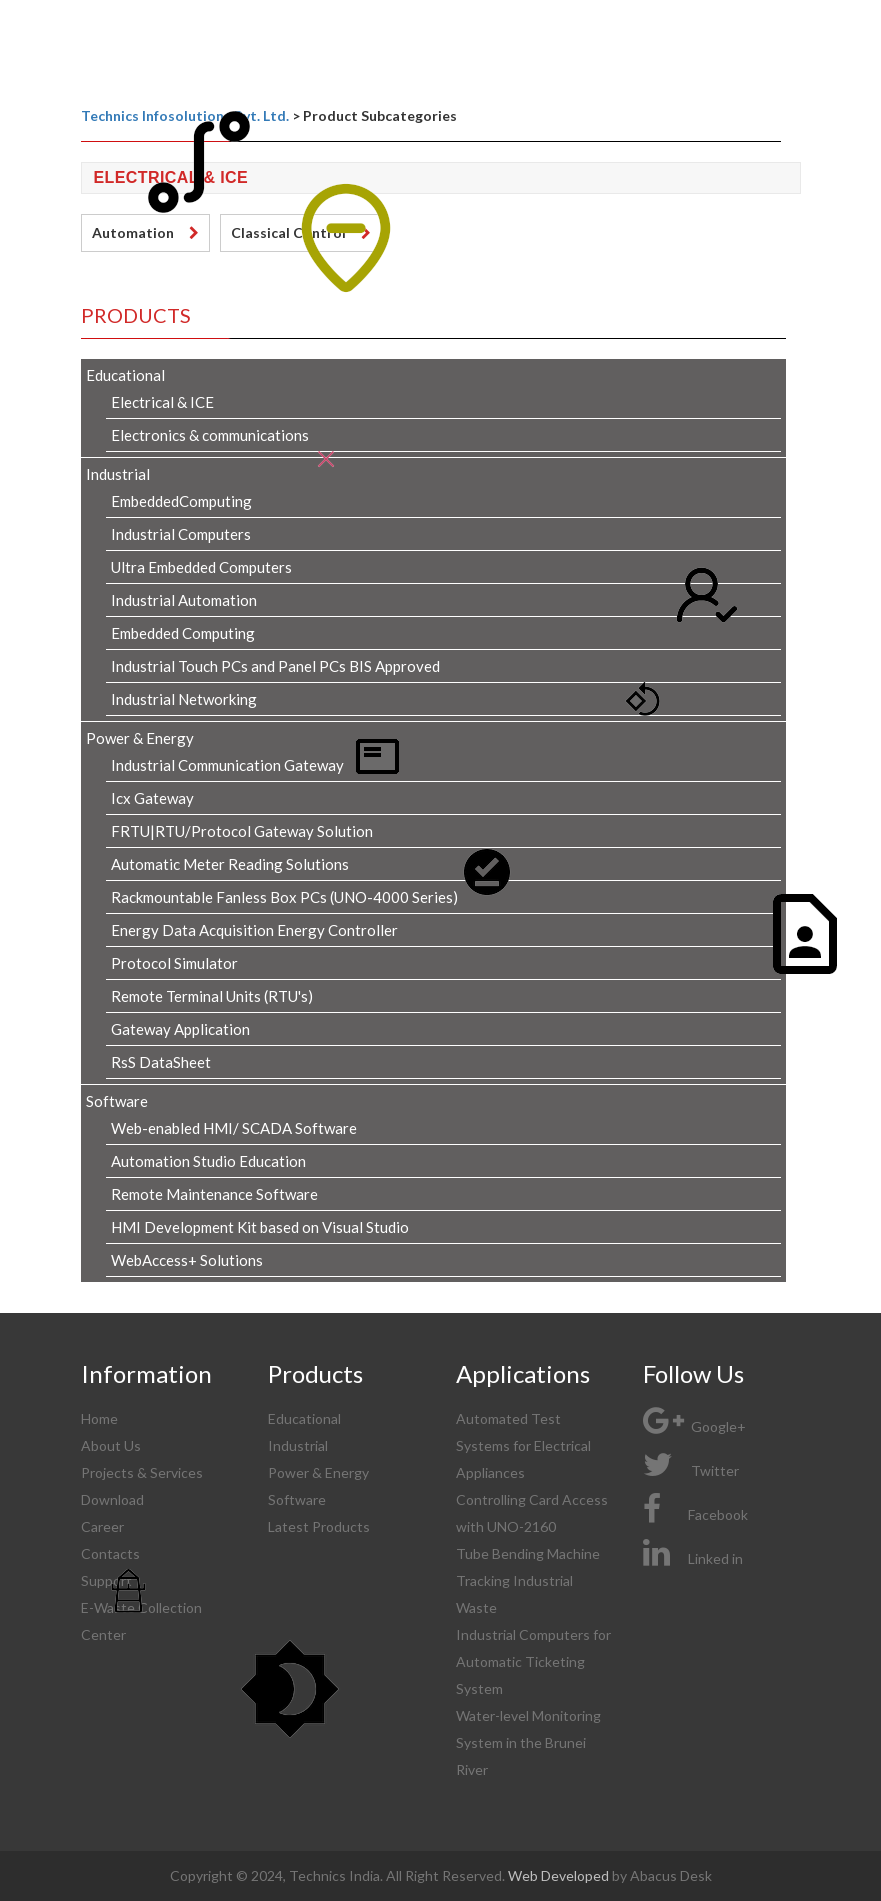 The width and height of the screenshot is (881, 1901). Describe the element at coordinates (346, 238) in the screenshot. I see `remove a saved location` at that location.